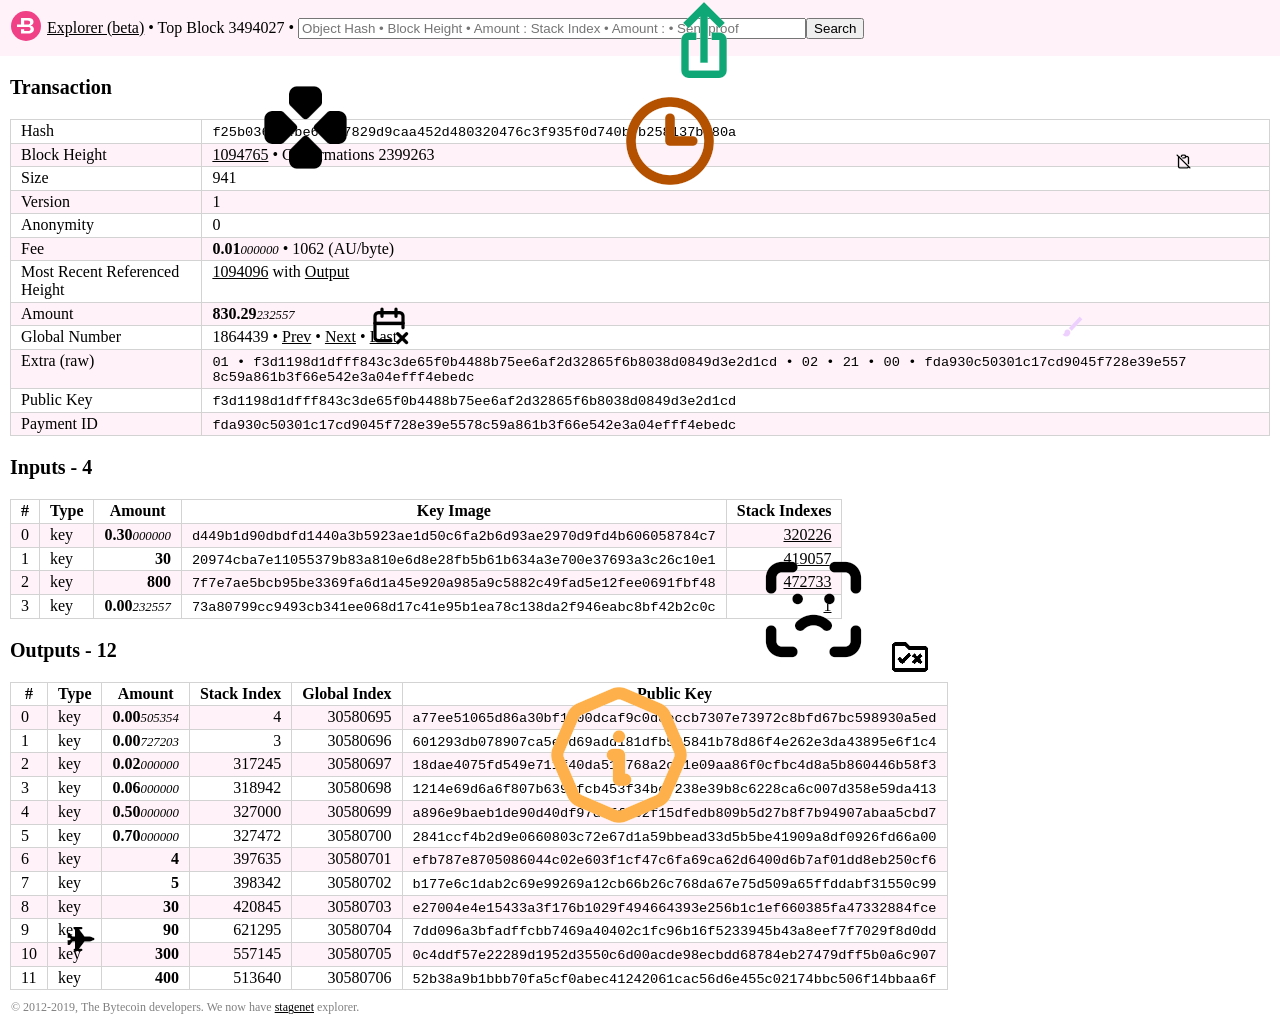 The image size is (1280, 1018). I want to click on view time or clock settings, so click(670, 141).